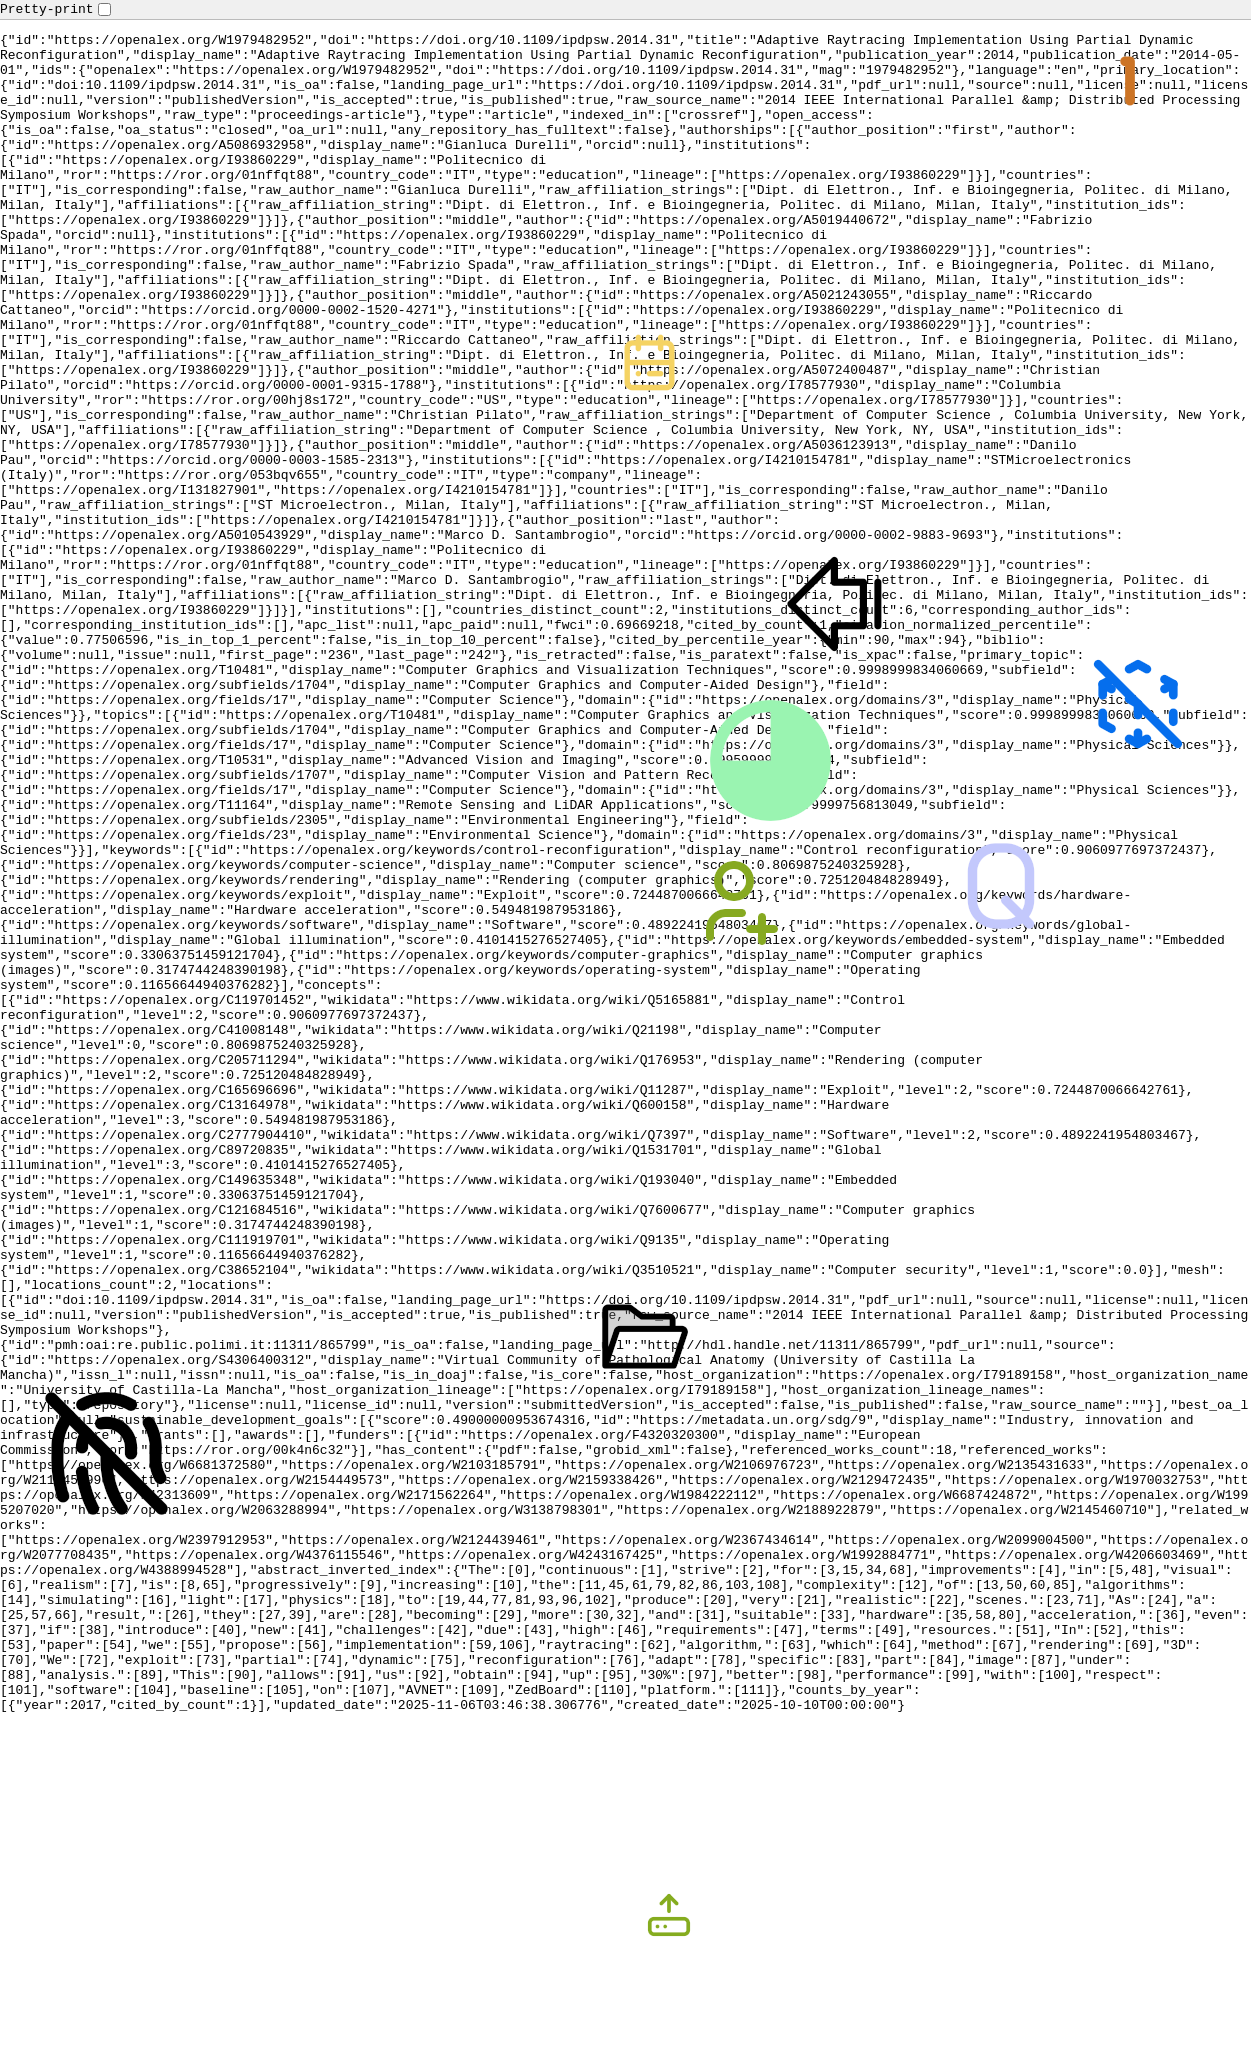 This screenshot has width=1251, height=2062. What do you see at coordinates (106, 1453) in the screenshot?
I see `disable fingerprint authentication` at bounding box center [106, 1453].